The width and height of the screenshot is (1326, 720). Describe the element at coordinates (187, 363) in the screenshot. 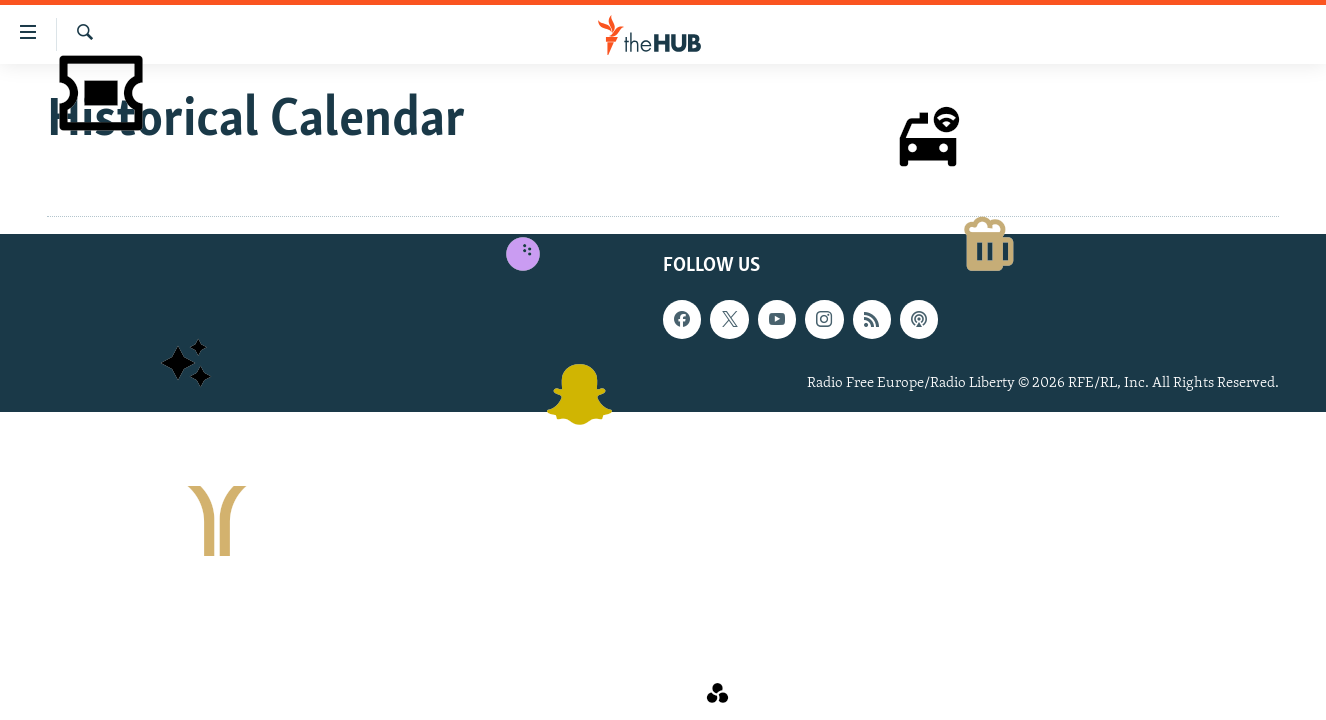

I see `indicates AI-generated or enhanced content` at that location.